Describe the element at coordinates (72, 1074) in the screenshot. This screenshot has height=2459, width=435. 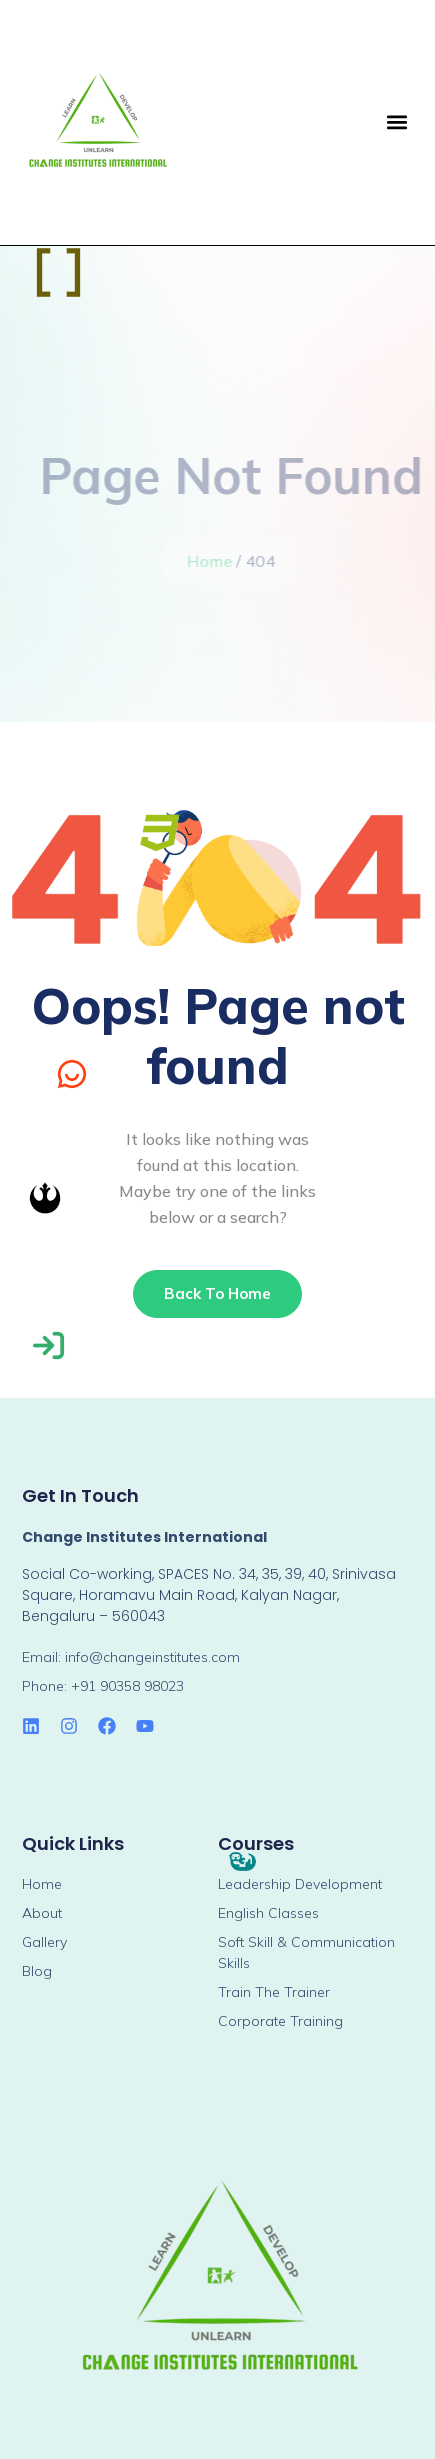
I see `open chat or messaging feature` at that location.